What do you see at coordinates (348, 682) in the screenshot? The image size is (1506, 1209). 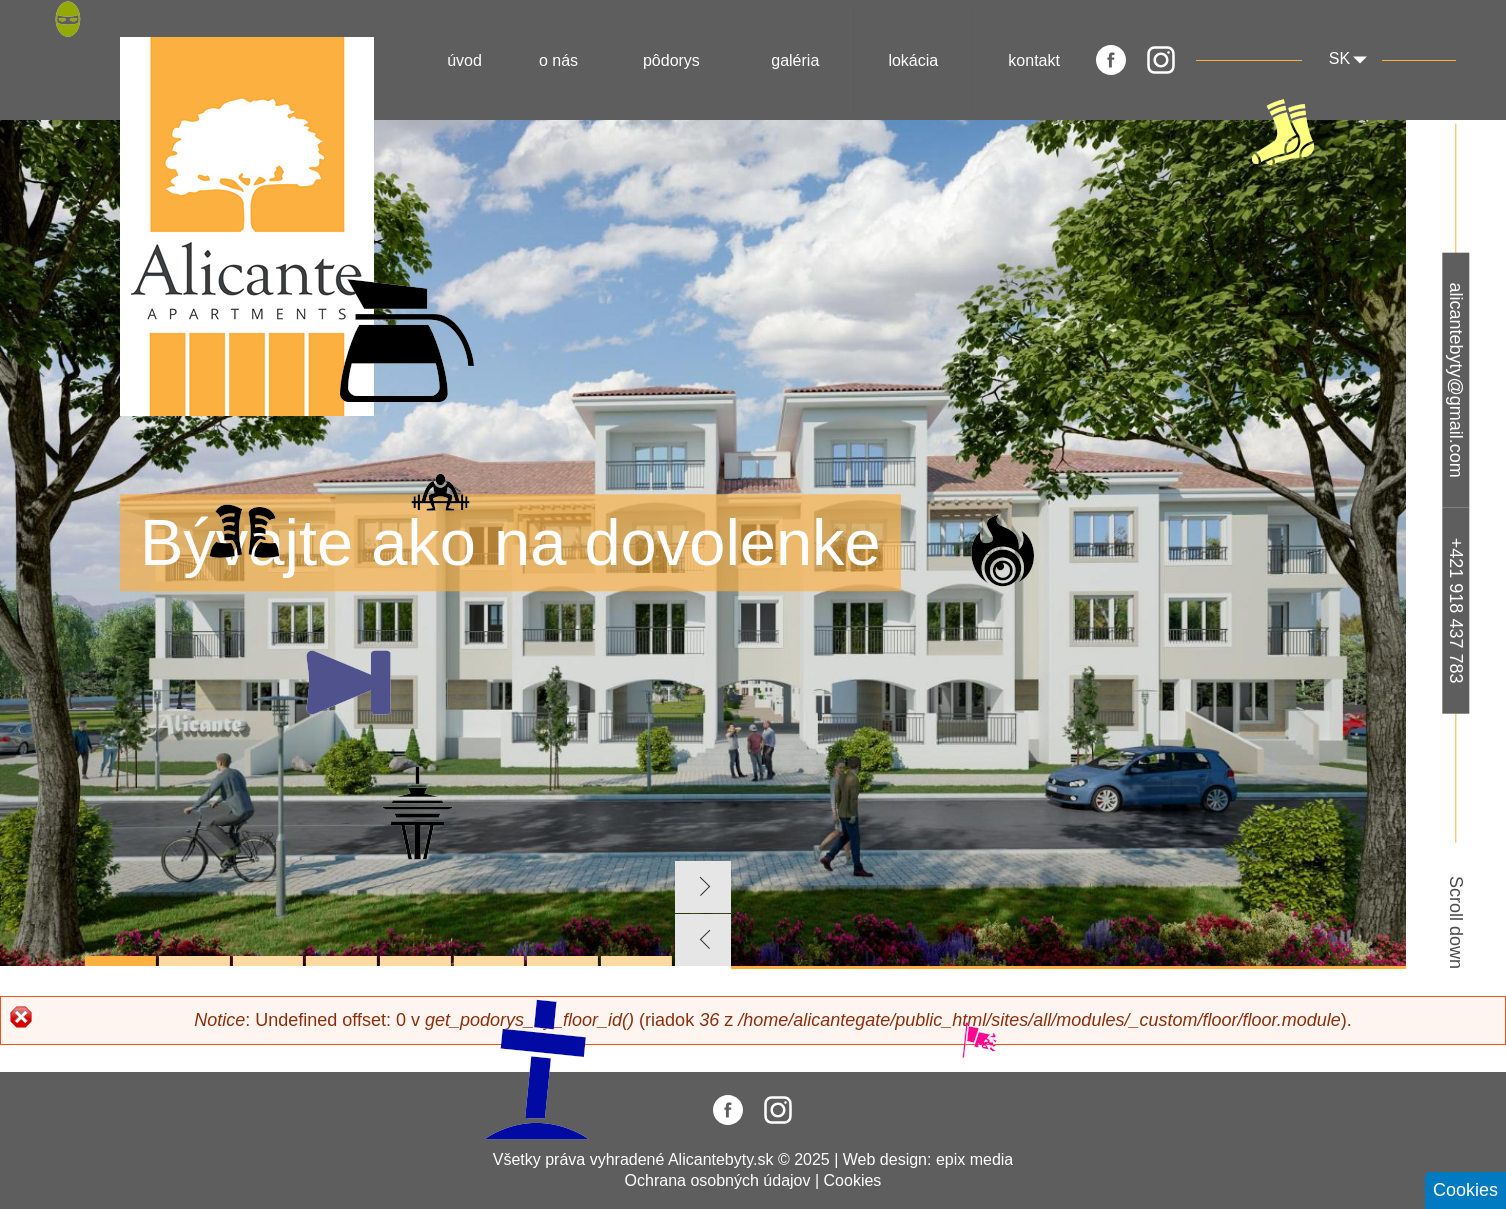 I see `skip to next track or media` at bounding box center [348, 682].